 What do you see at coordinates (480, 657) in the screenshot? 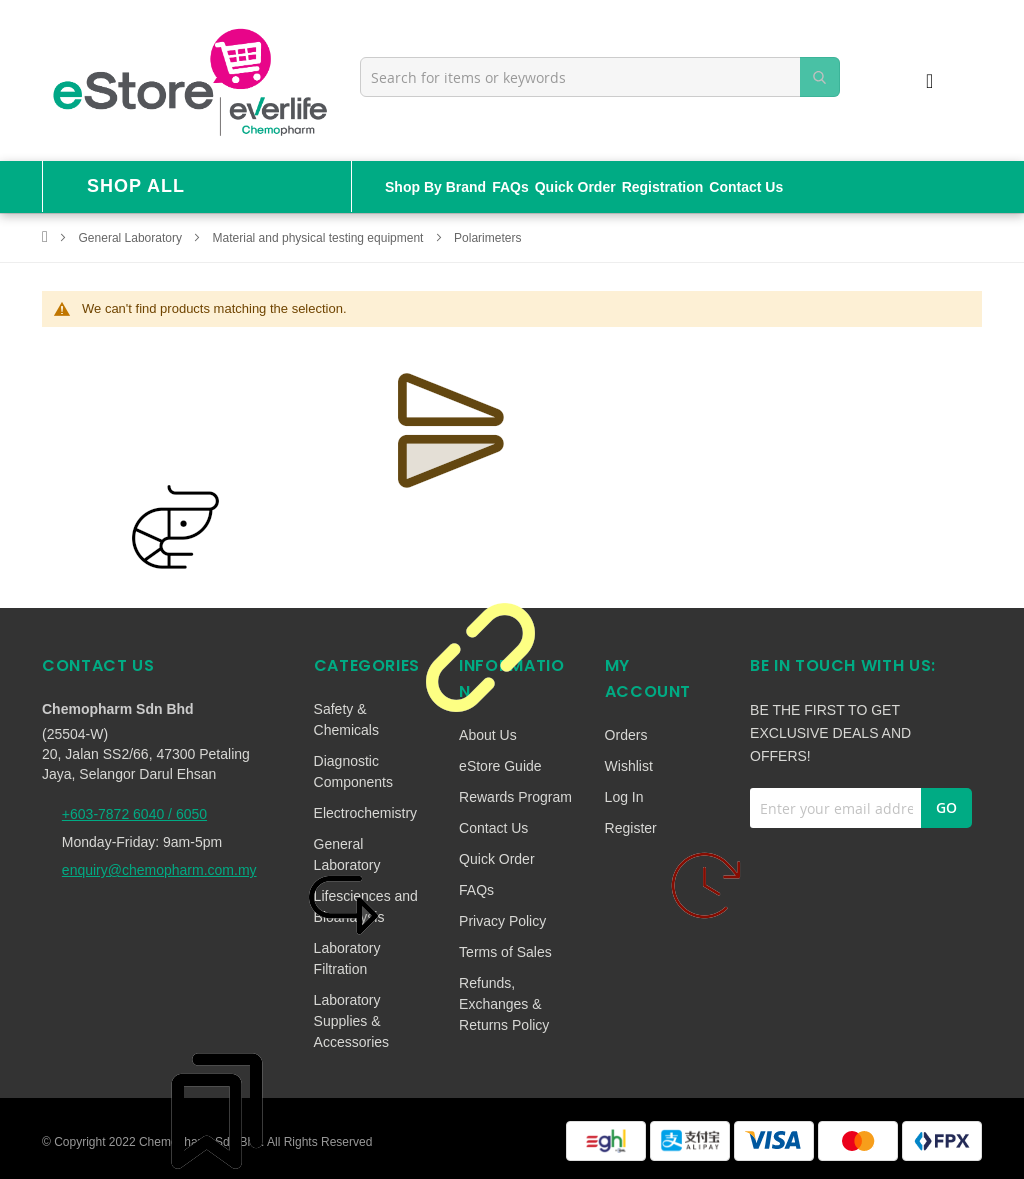
I see `unlink or disconnect a URL` at bounding box center [480, 657].